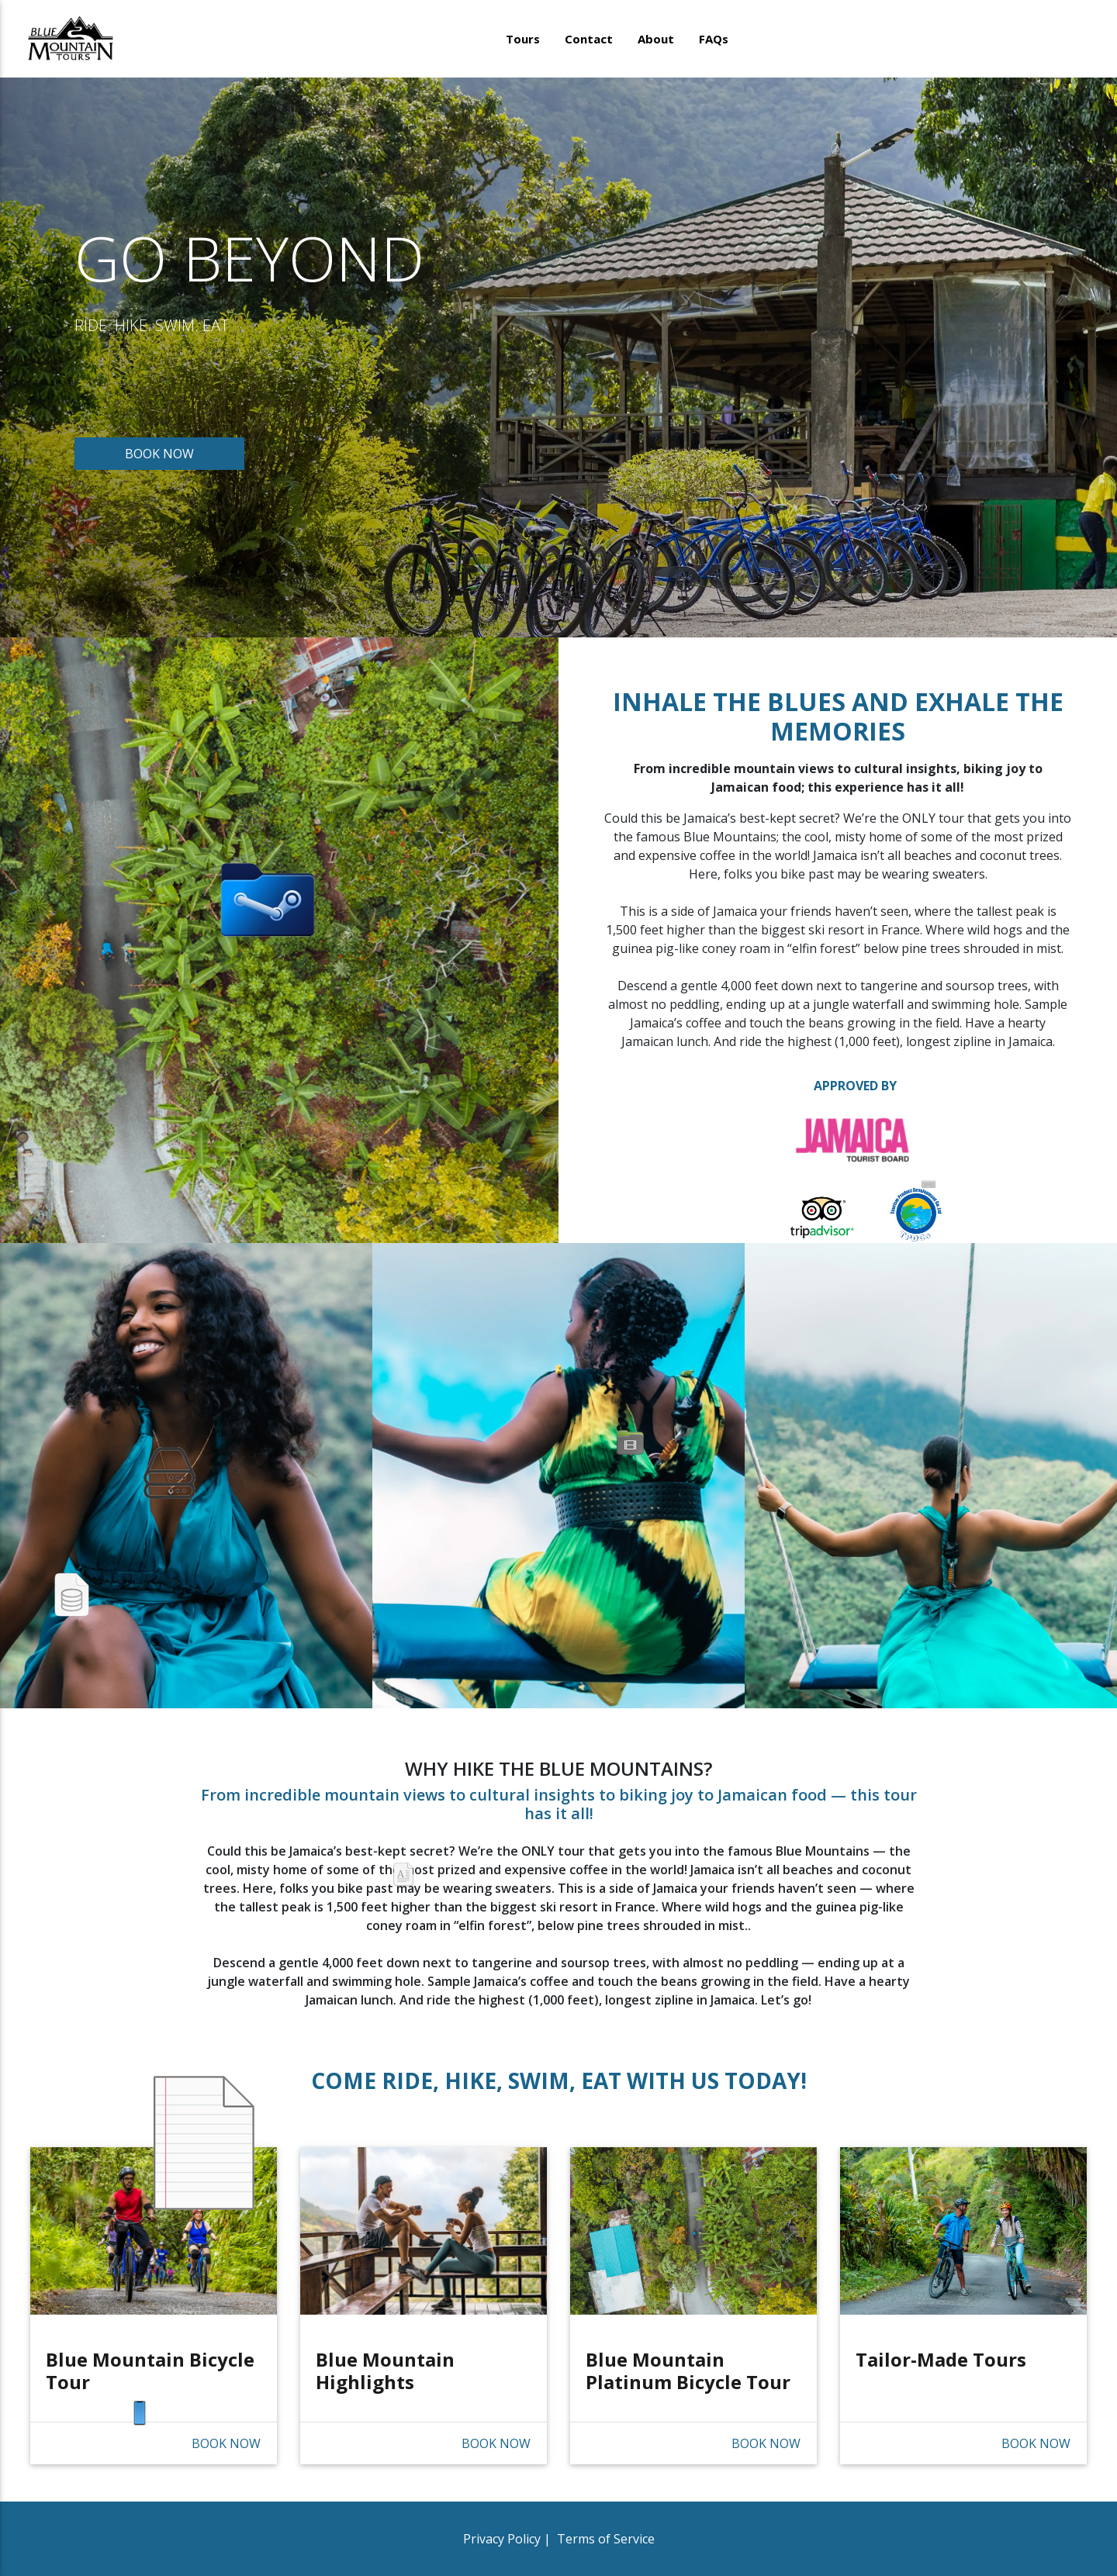 The width and height of the screenshot is (1117, 2576). I want to click on open your videos folder, so click(630, 1442).